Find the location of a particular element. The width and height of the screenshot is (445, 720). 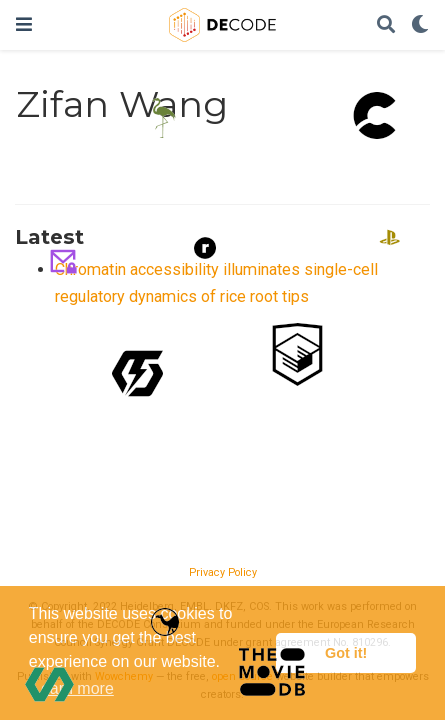

visit The Movie Database (TMDB) website is located at coordinates (272, 672).